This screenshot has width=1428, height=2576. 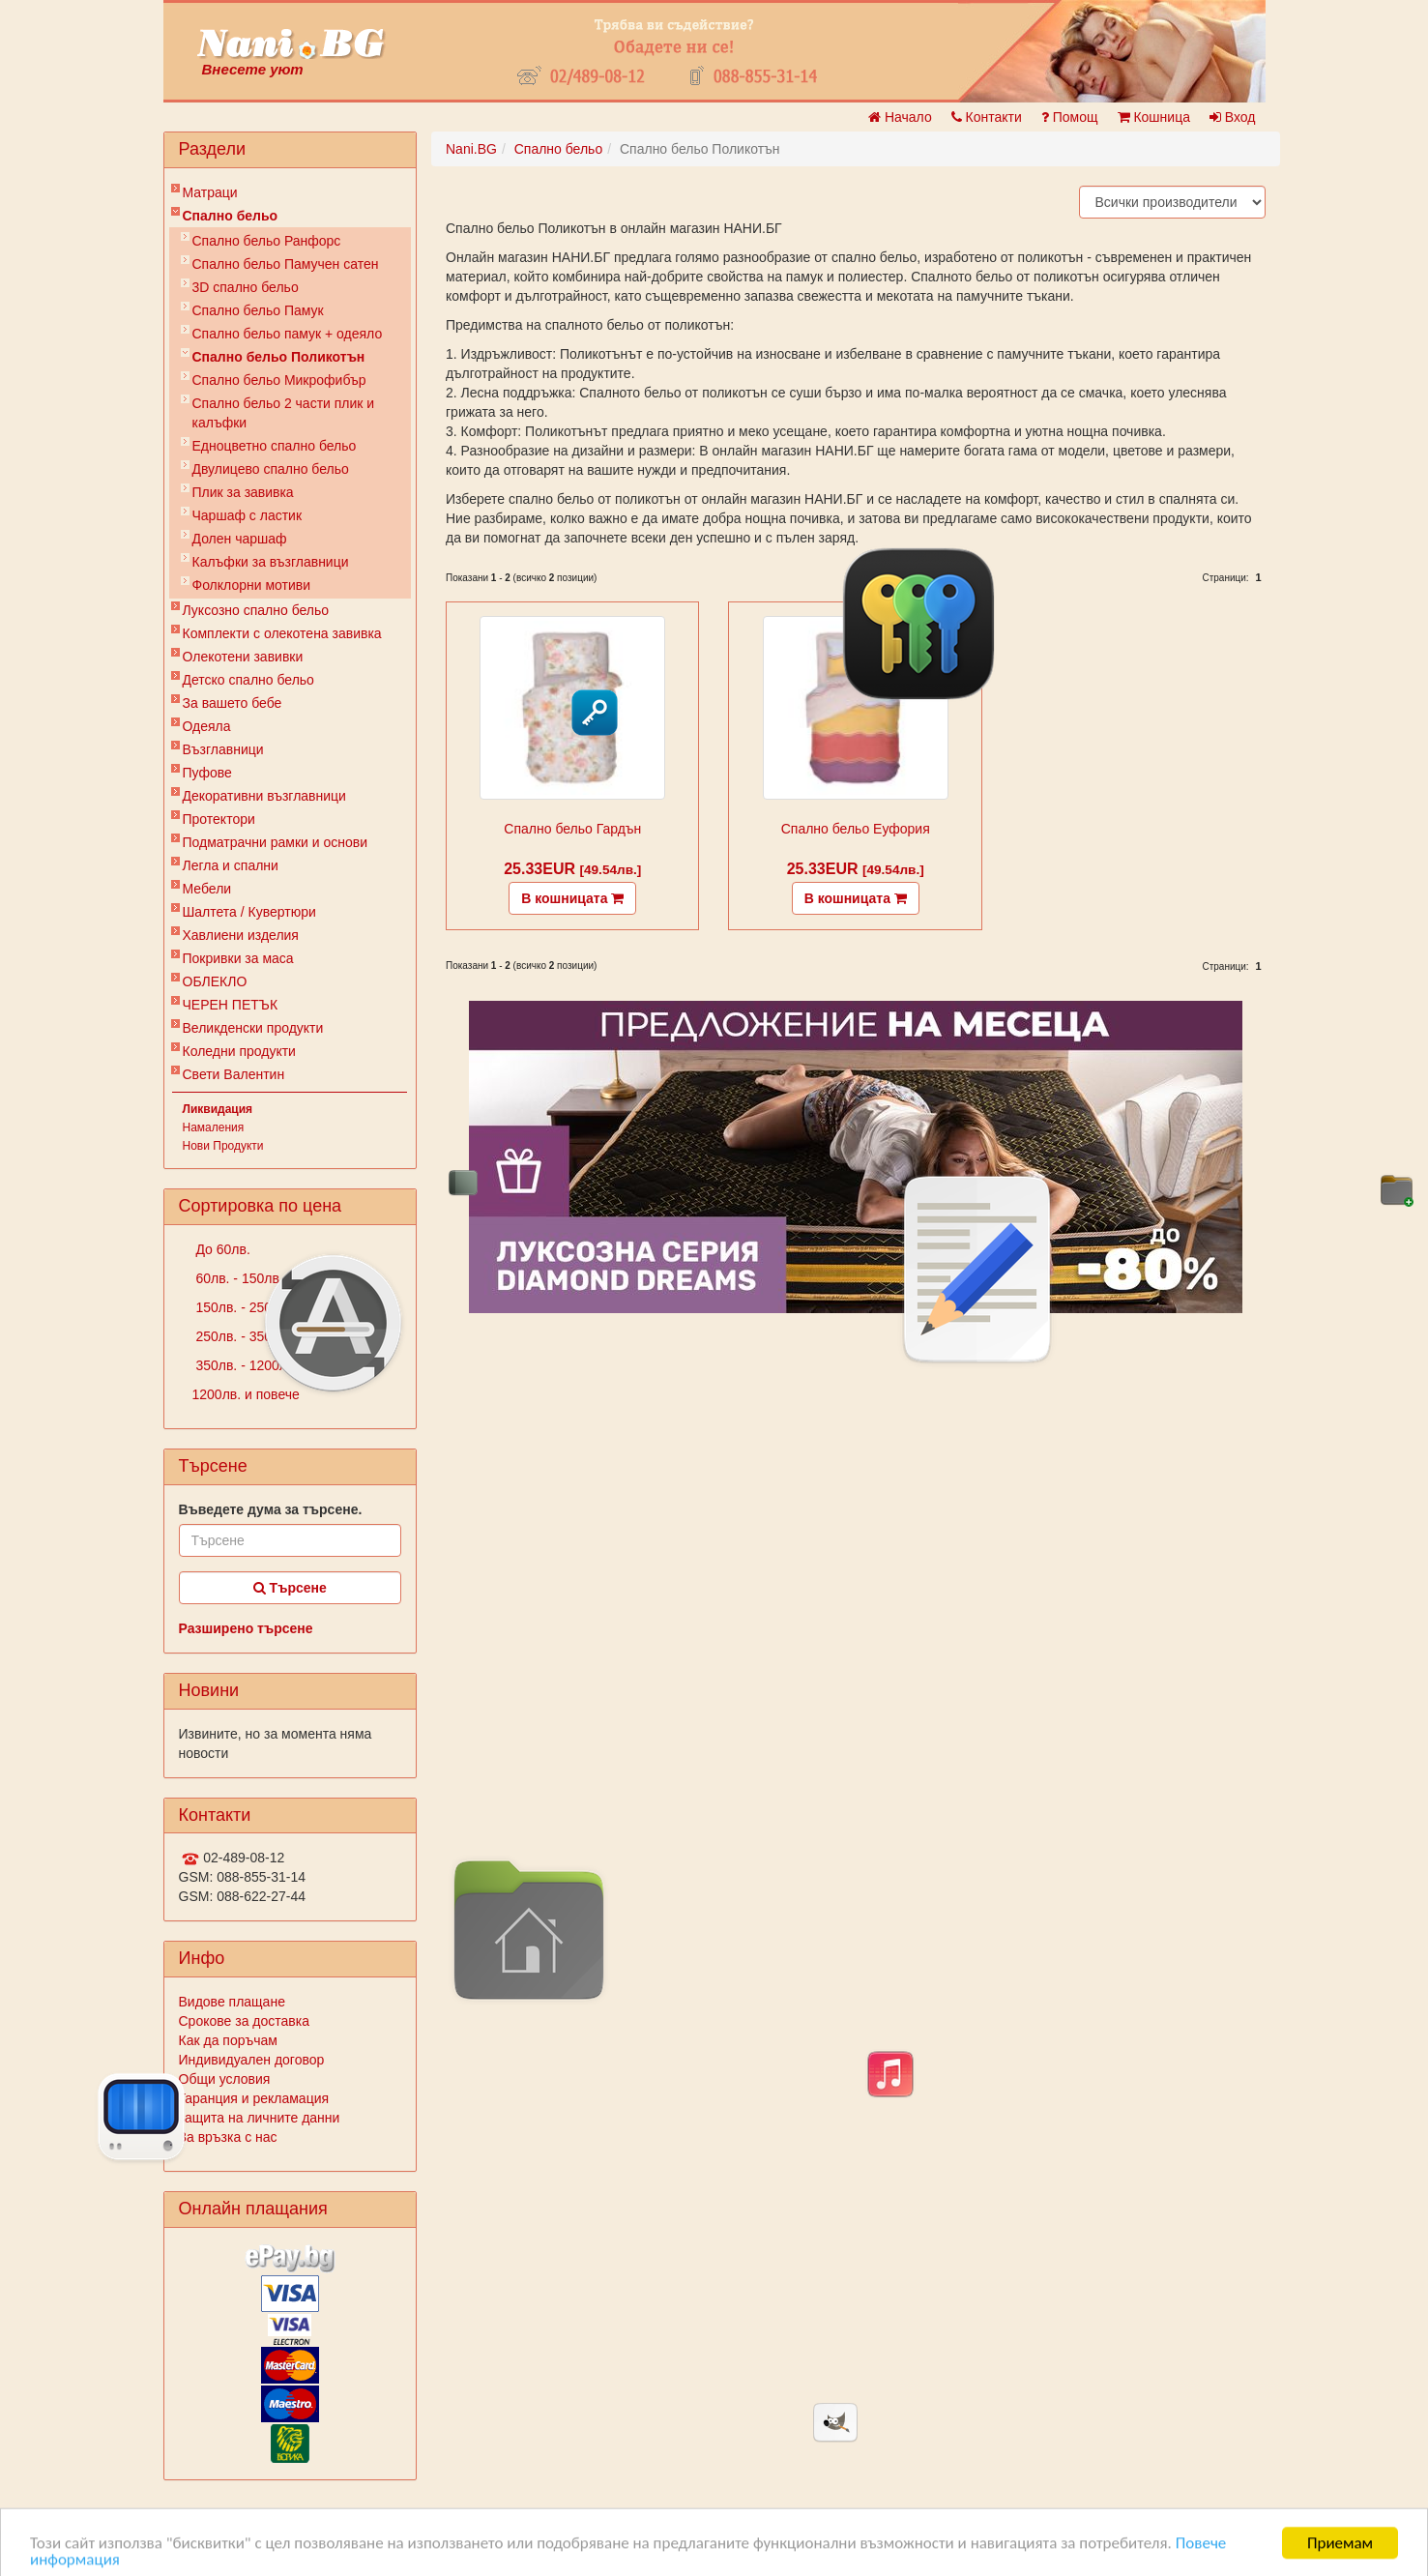 I want to click on open nextcloud password manager, so click(x=595, y=713).